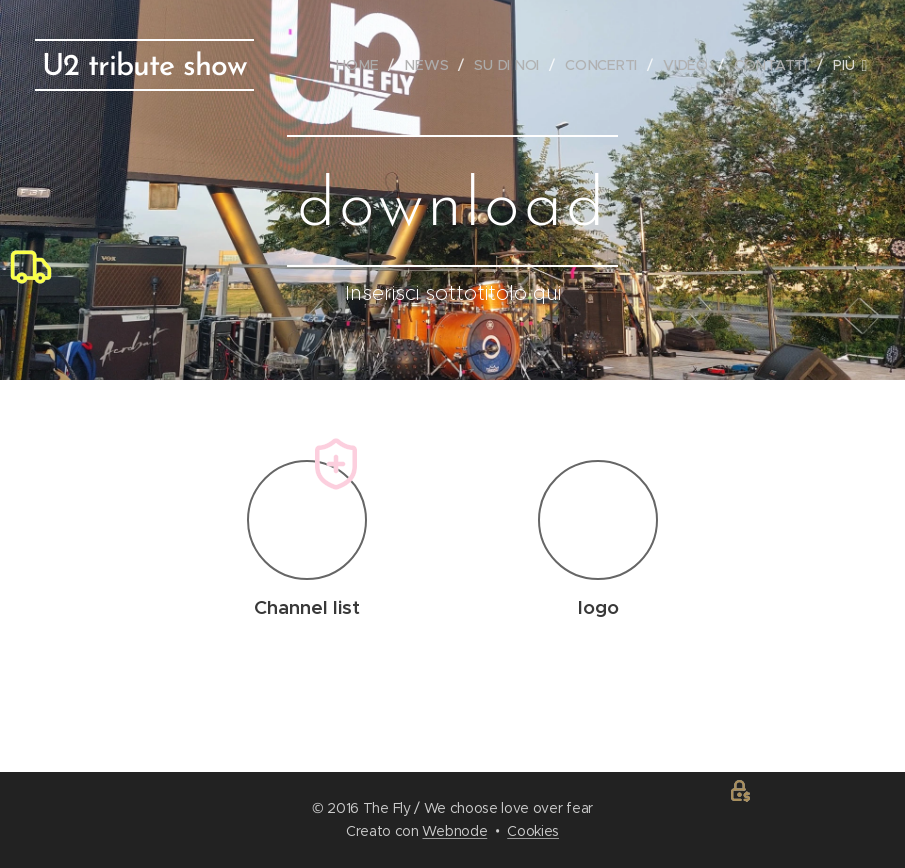 Image resolution: width=905 pixels, height=868 pixels. Describe the element at coordinates (31, 267) in the screenshot. I see `track your delivery or shipment` at that location.